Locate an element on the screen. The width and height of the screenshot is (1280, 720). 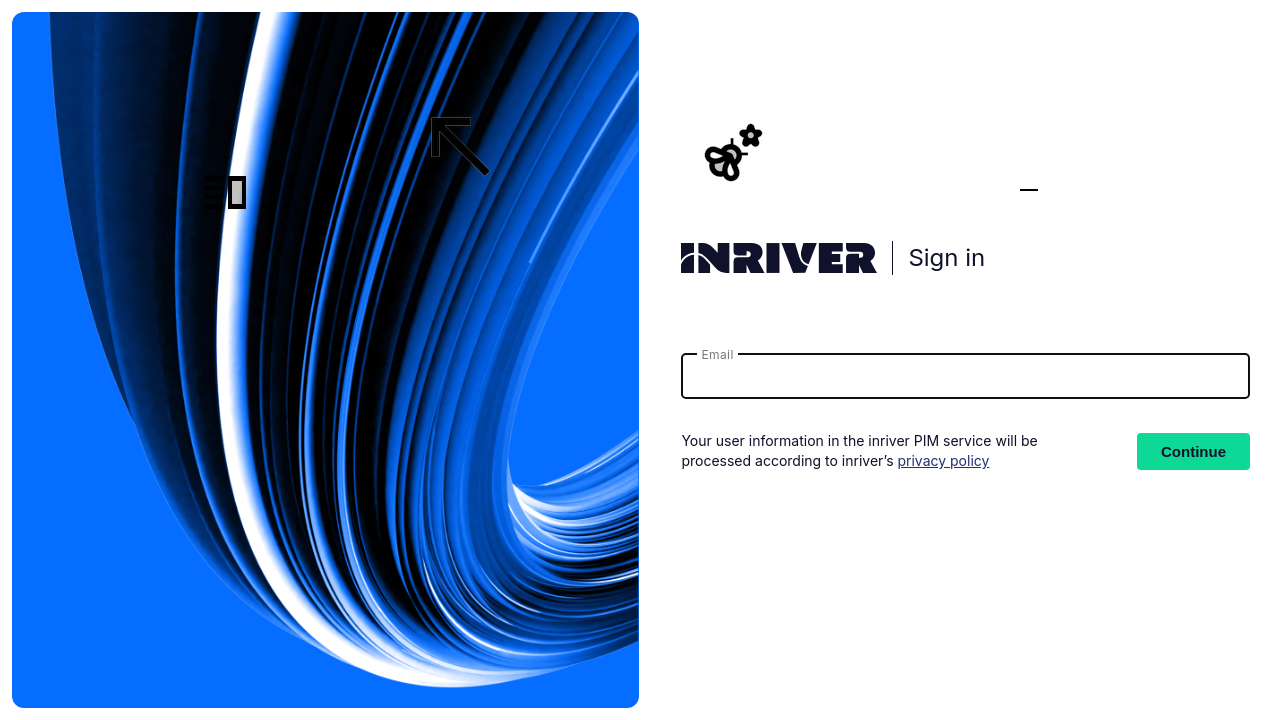
split view into vertical panels is located at coordinates (225, 192).